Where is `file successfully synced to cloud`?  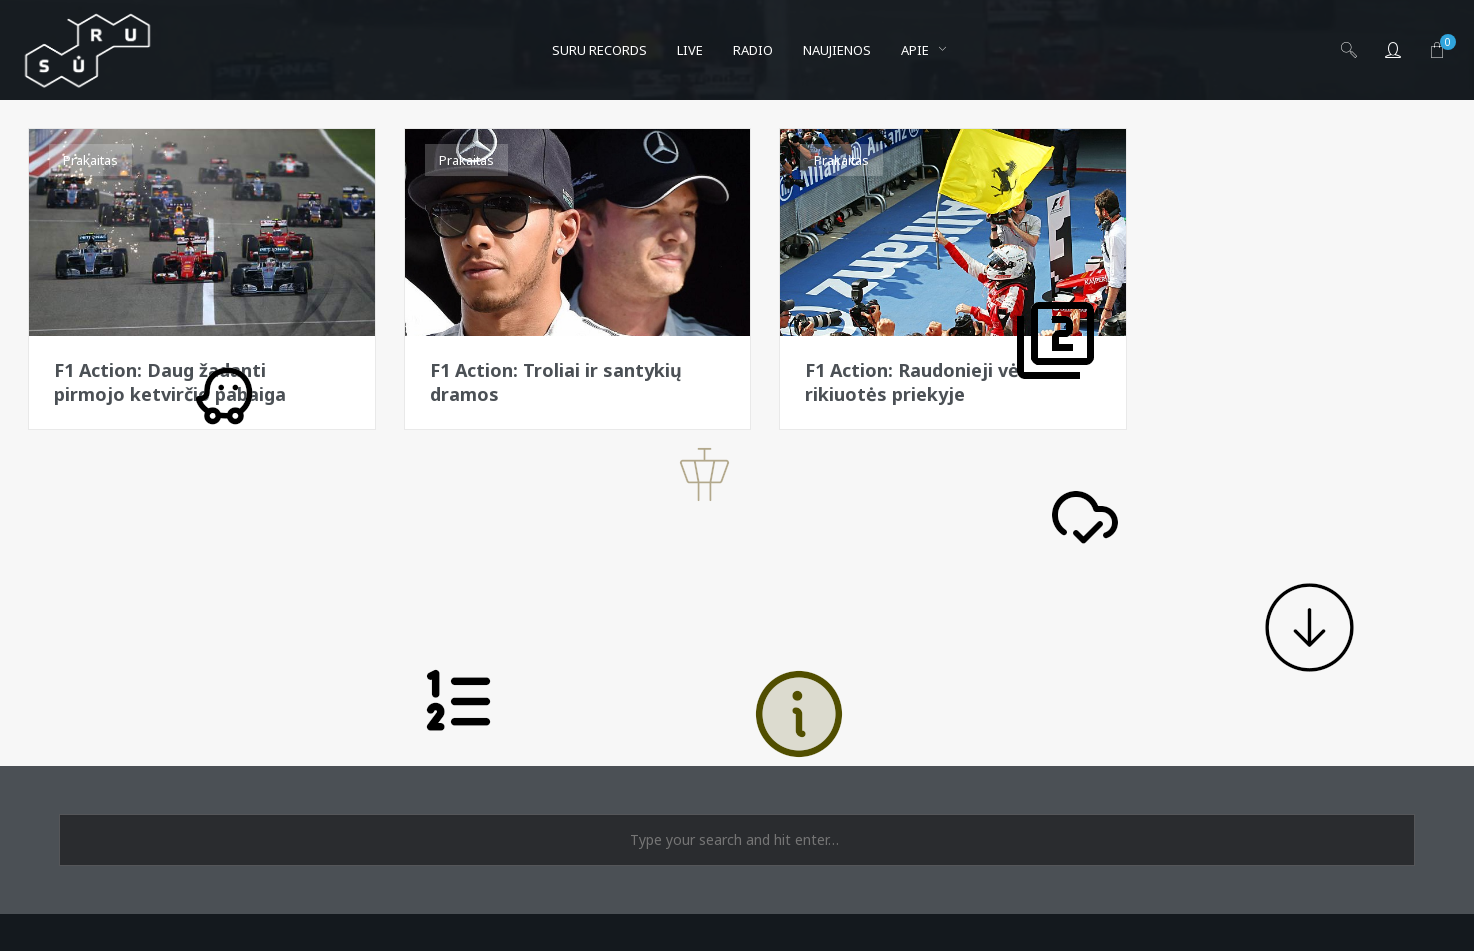 file successfully synced to cloud is located at coordinates (1085, 515).